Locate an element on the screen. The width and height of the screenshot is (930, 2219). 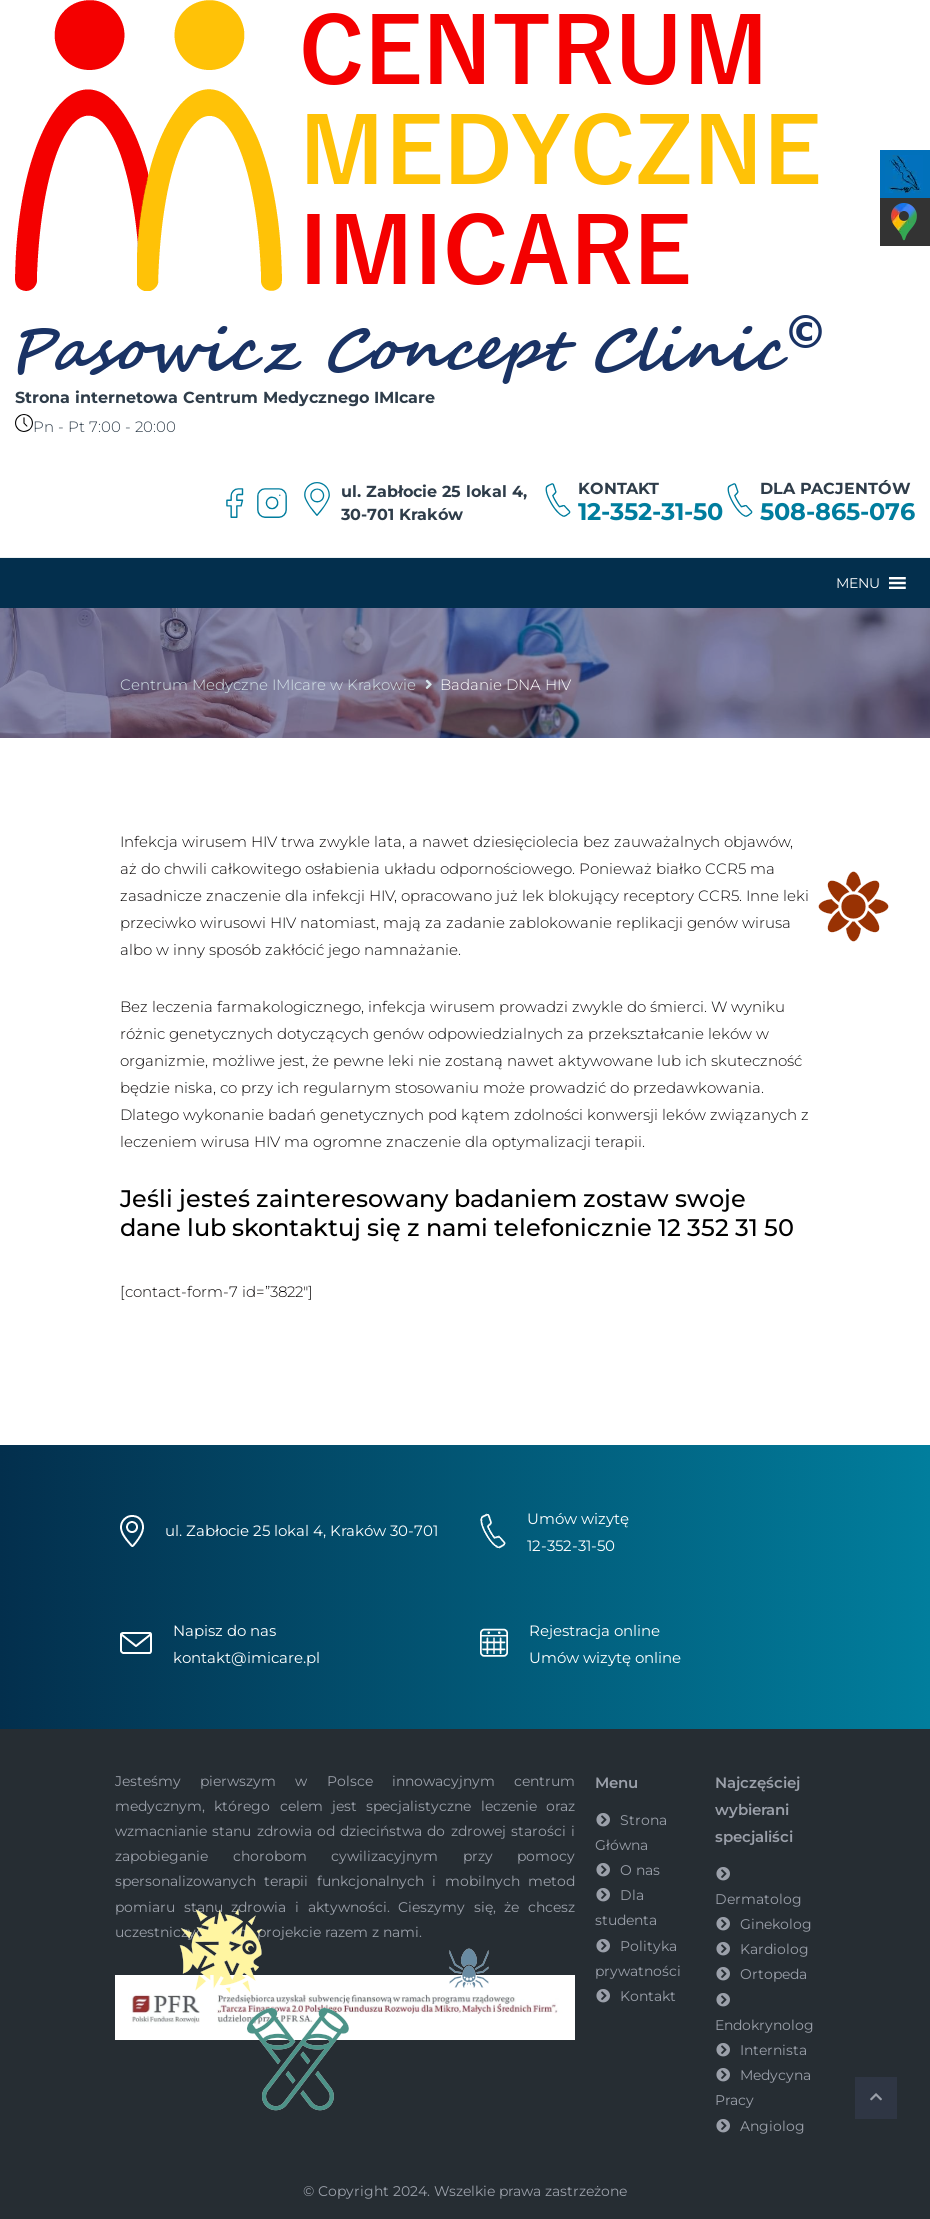
access laboratory or science features is located at coordinates (297, 2058).